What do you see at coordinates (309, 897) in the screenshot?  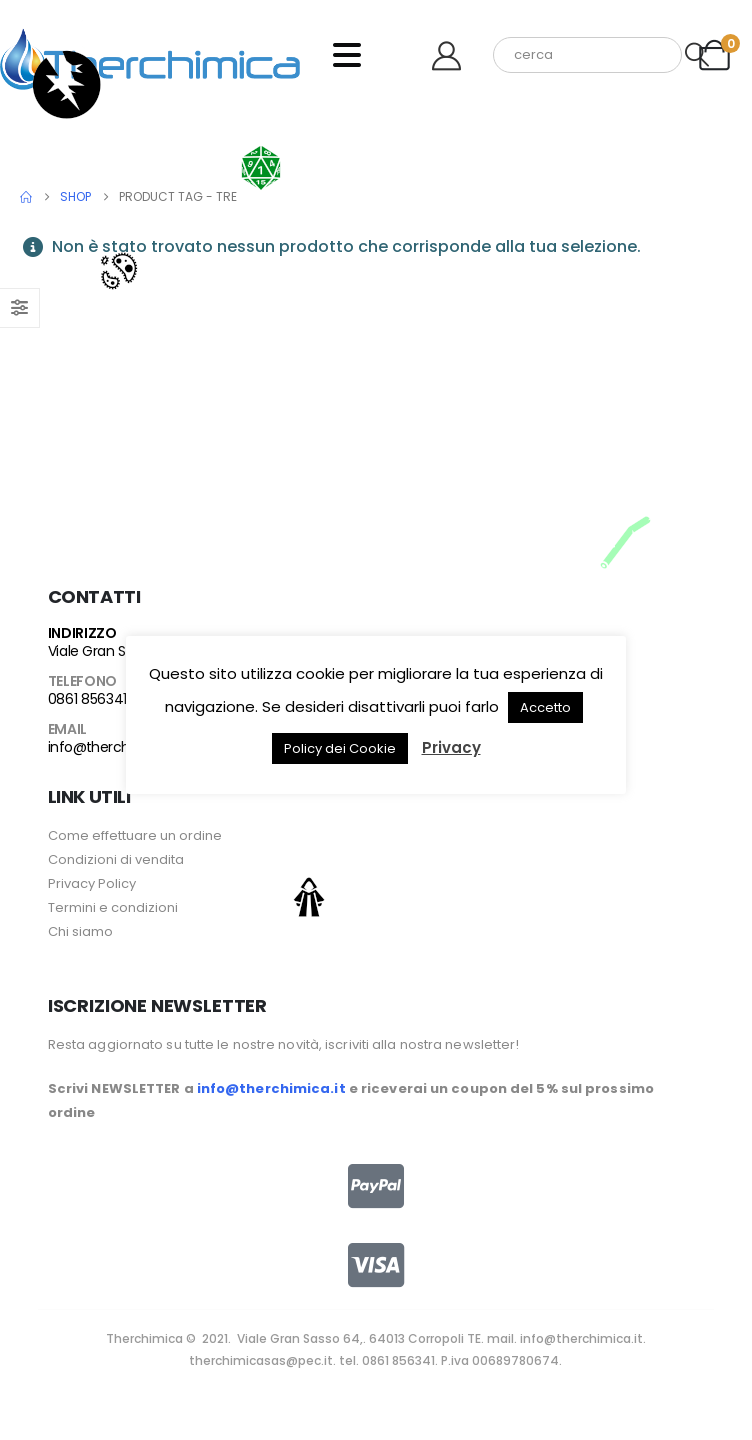 I see `select robe or cloak equipment` at bounding box center [309, 897].